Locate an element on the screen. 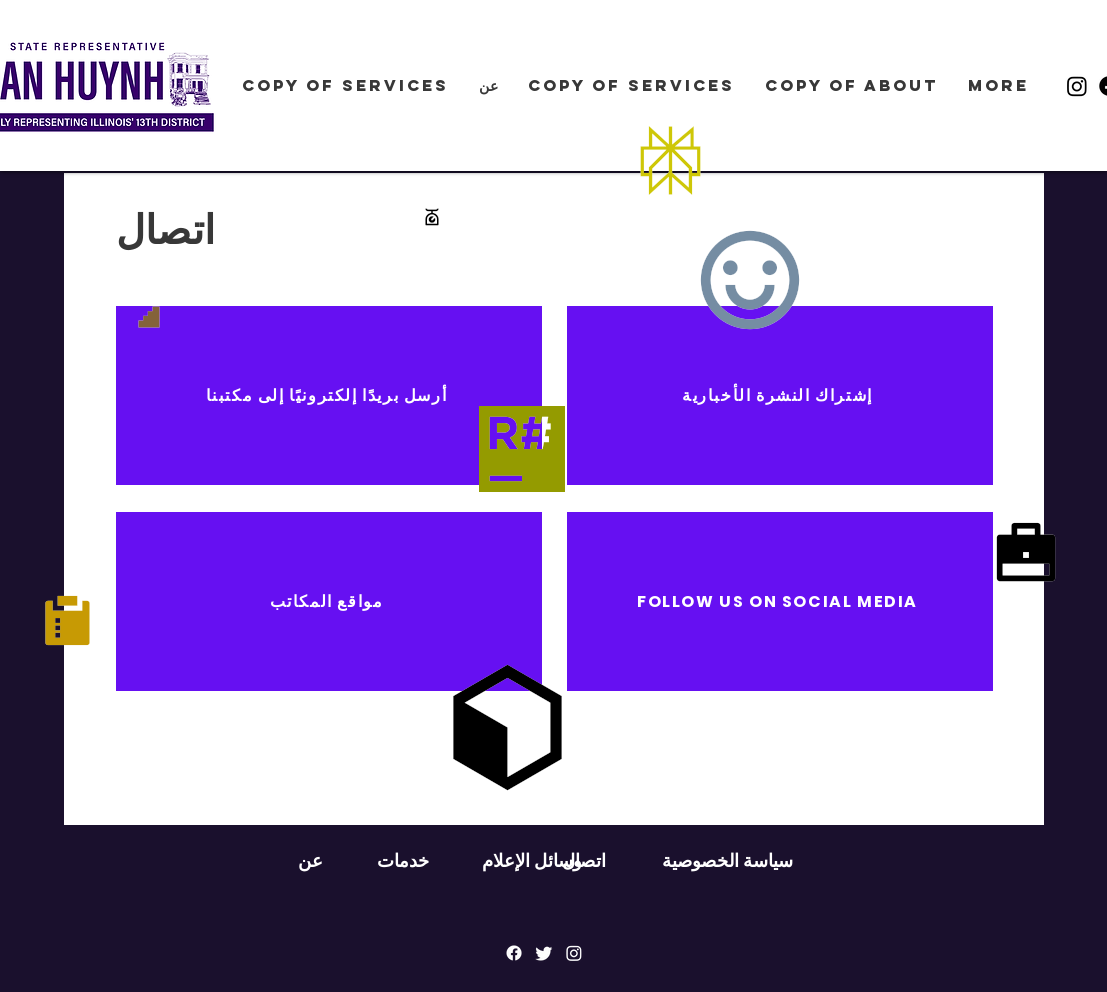  open 3d modeling or design tools is located at coordinates (507, 727).